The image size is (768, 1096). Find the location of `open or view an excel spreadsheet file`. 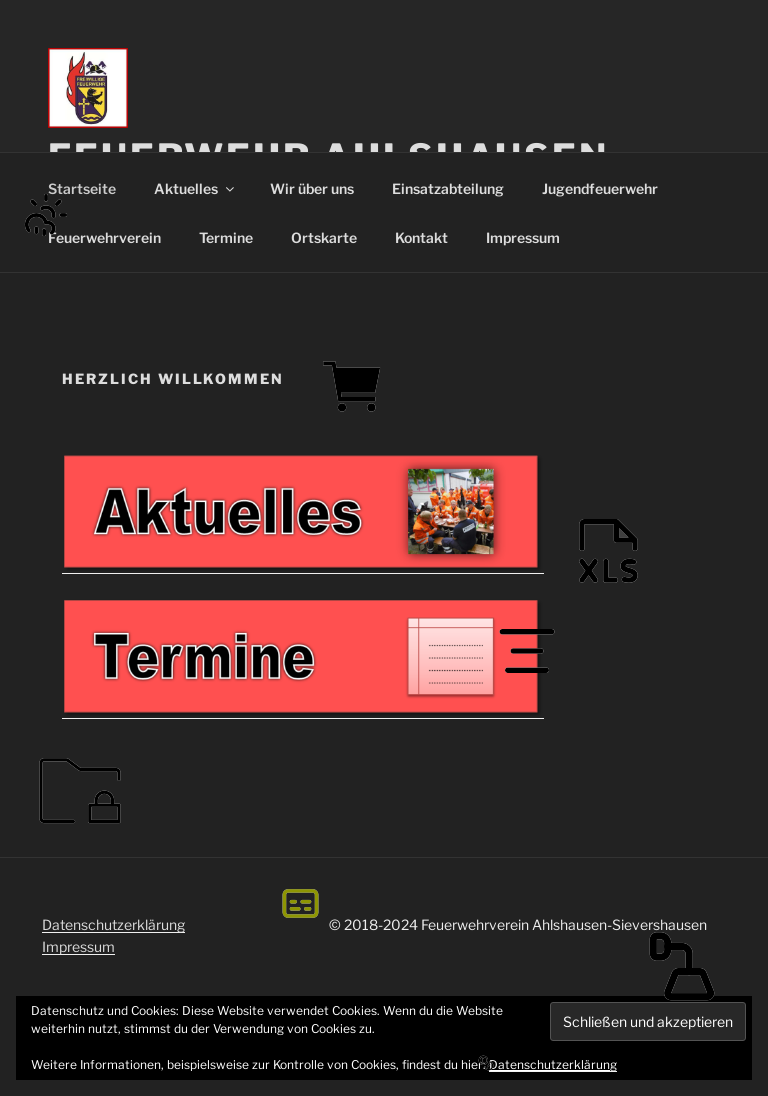

open or view an excel spreadsheet file is located at coordinates (608, 553).